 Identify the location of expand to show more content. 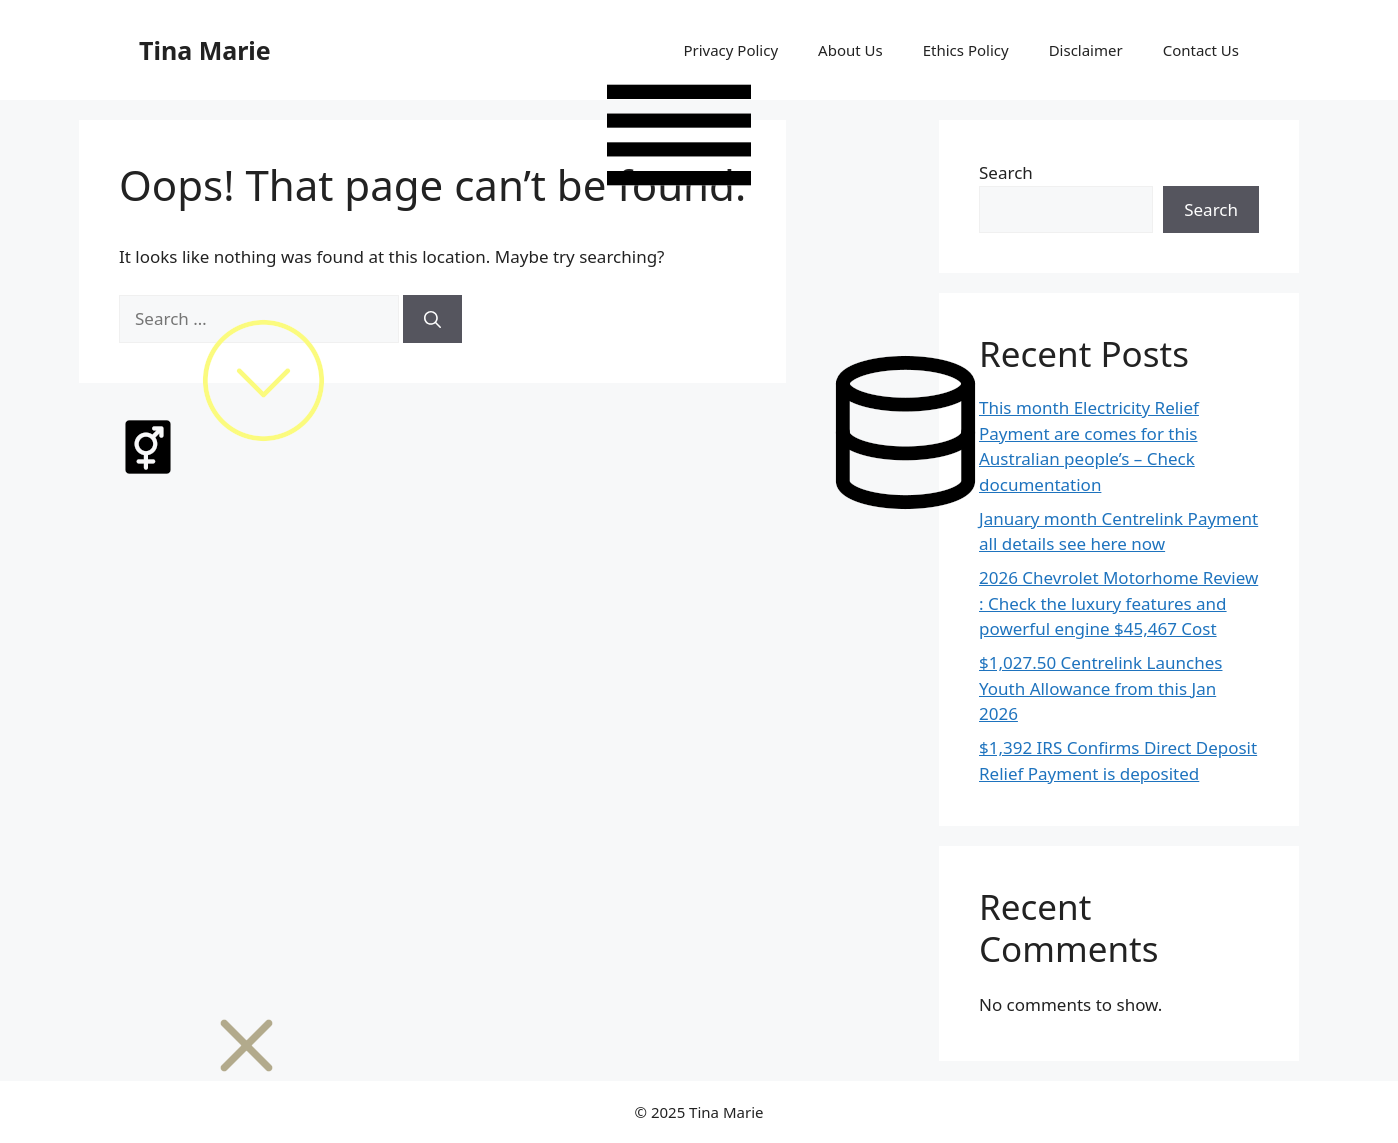
(263, 380).